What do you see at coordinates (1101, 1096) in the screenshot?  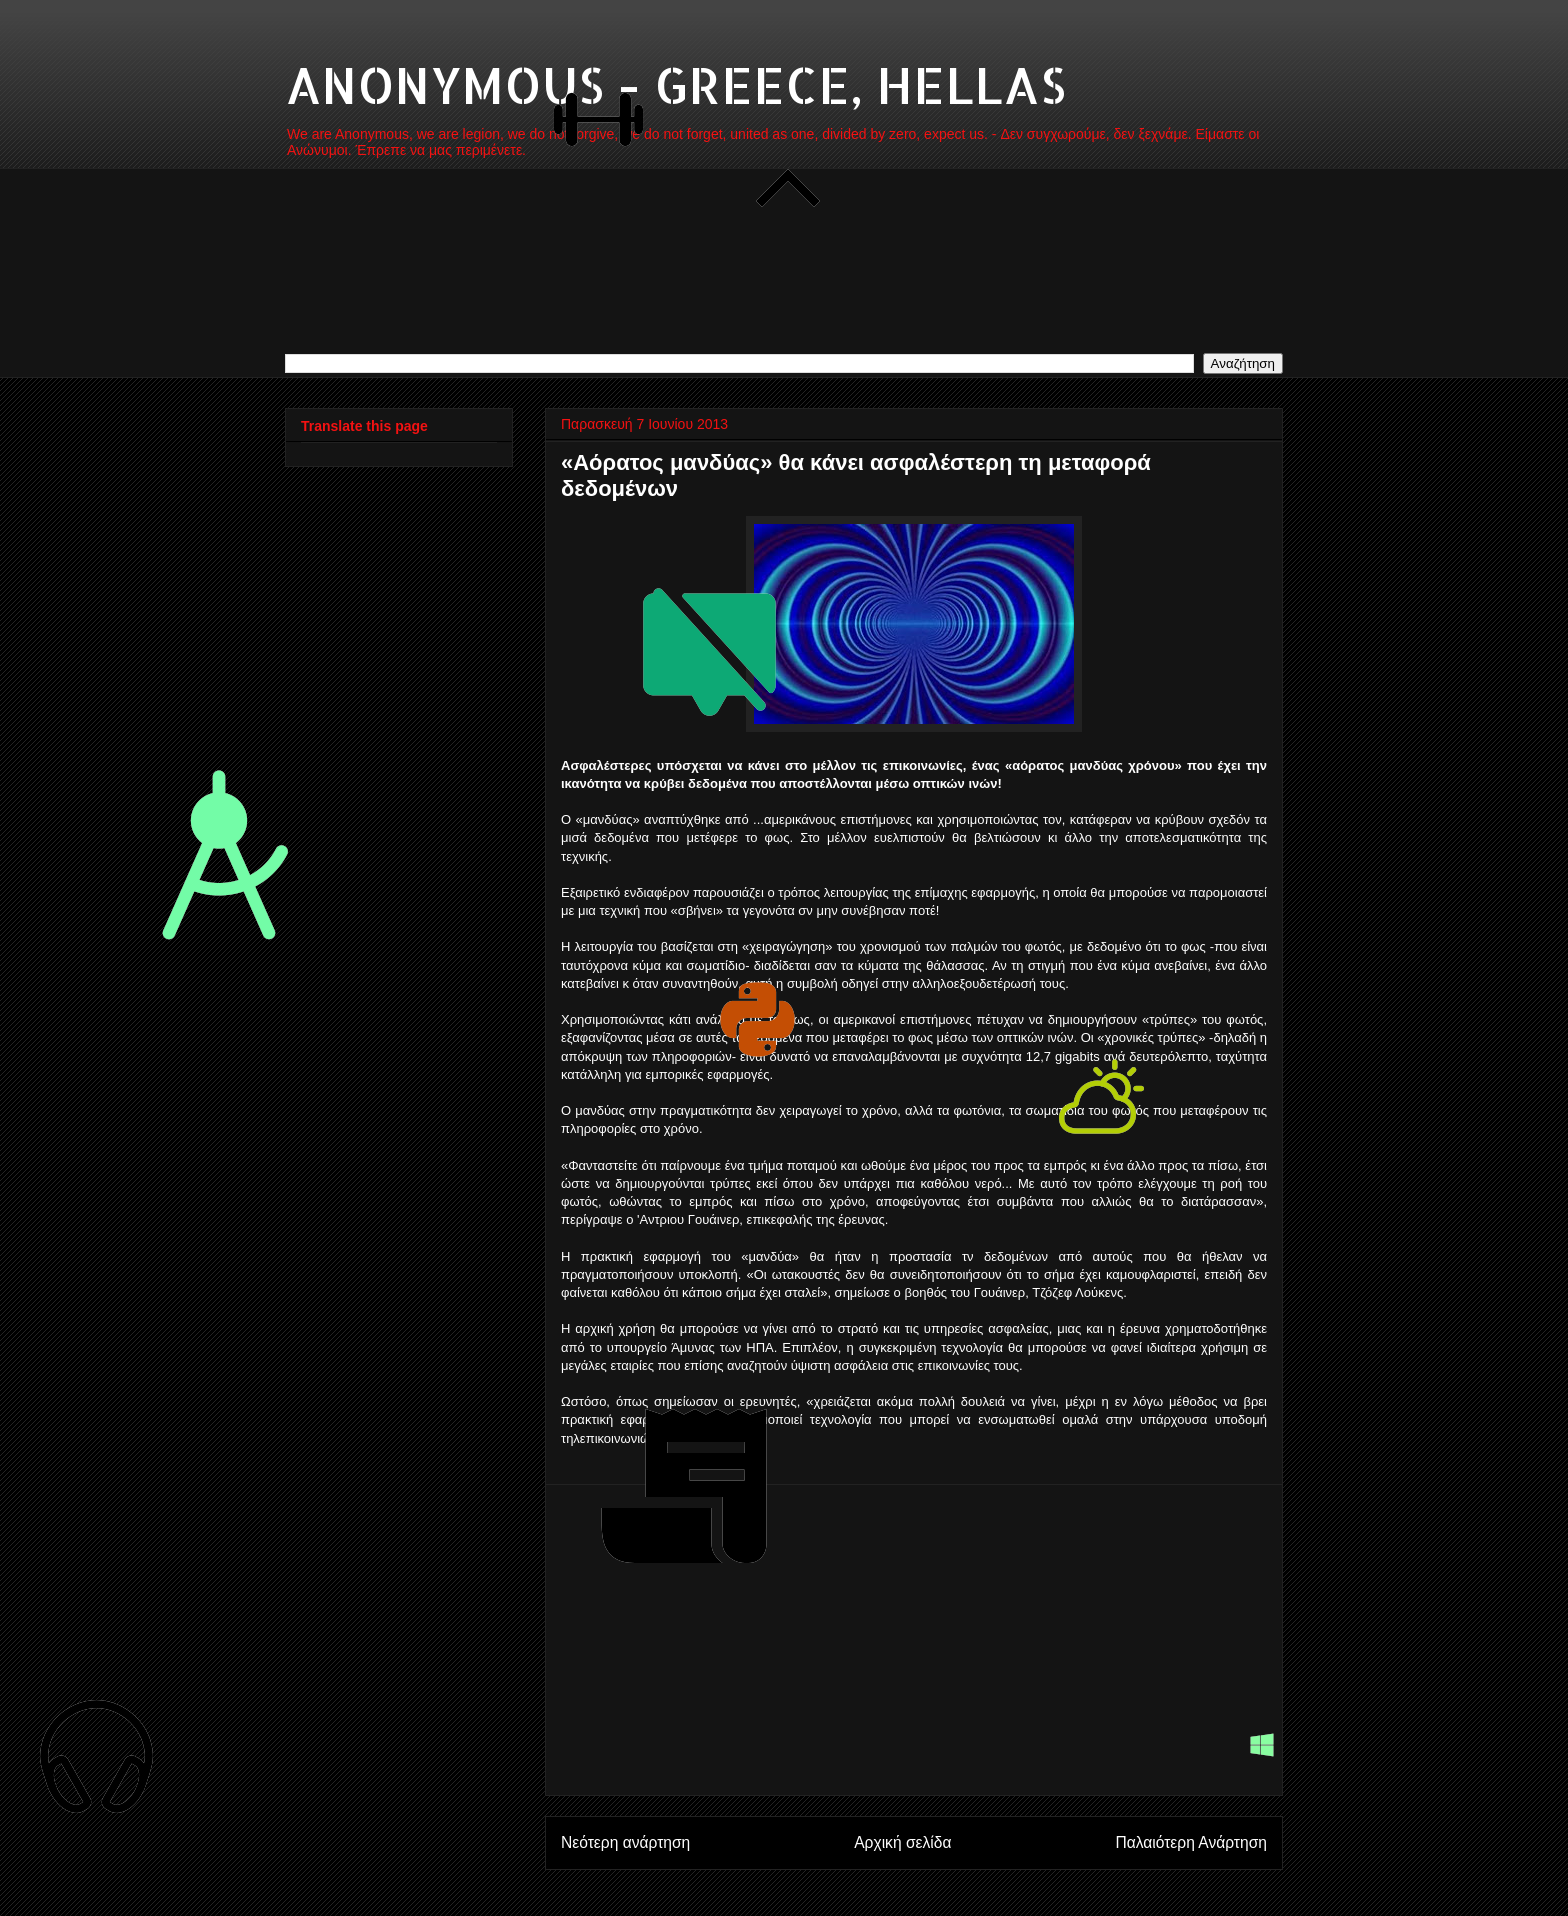 I see `indicates partly cloudy weather conditions` at bounding box center [1101, 1096].